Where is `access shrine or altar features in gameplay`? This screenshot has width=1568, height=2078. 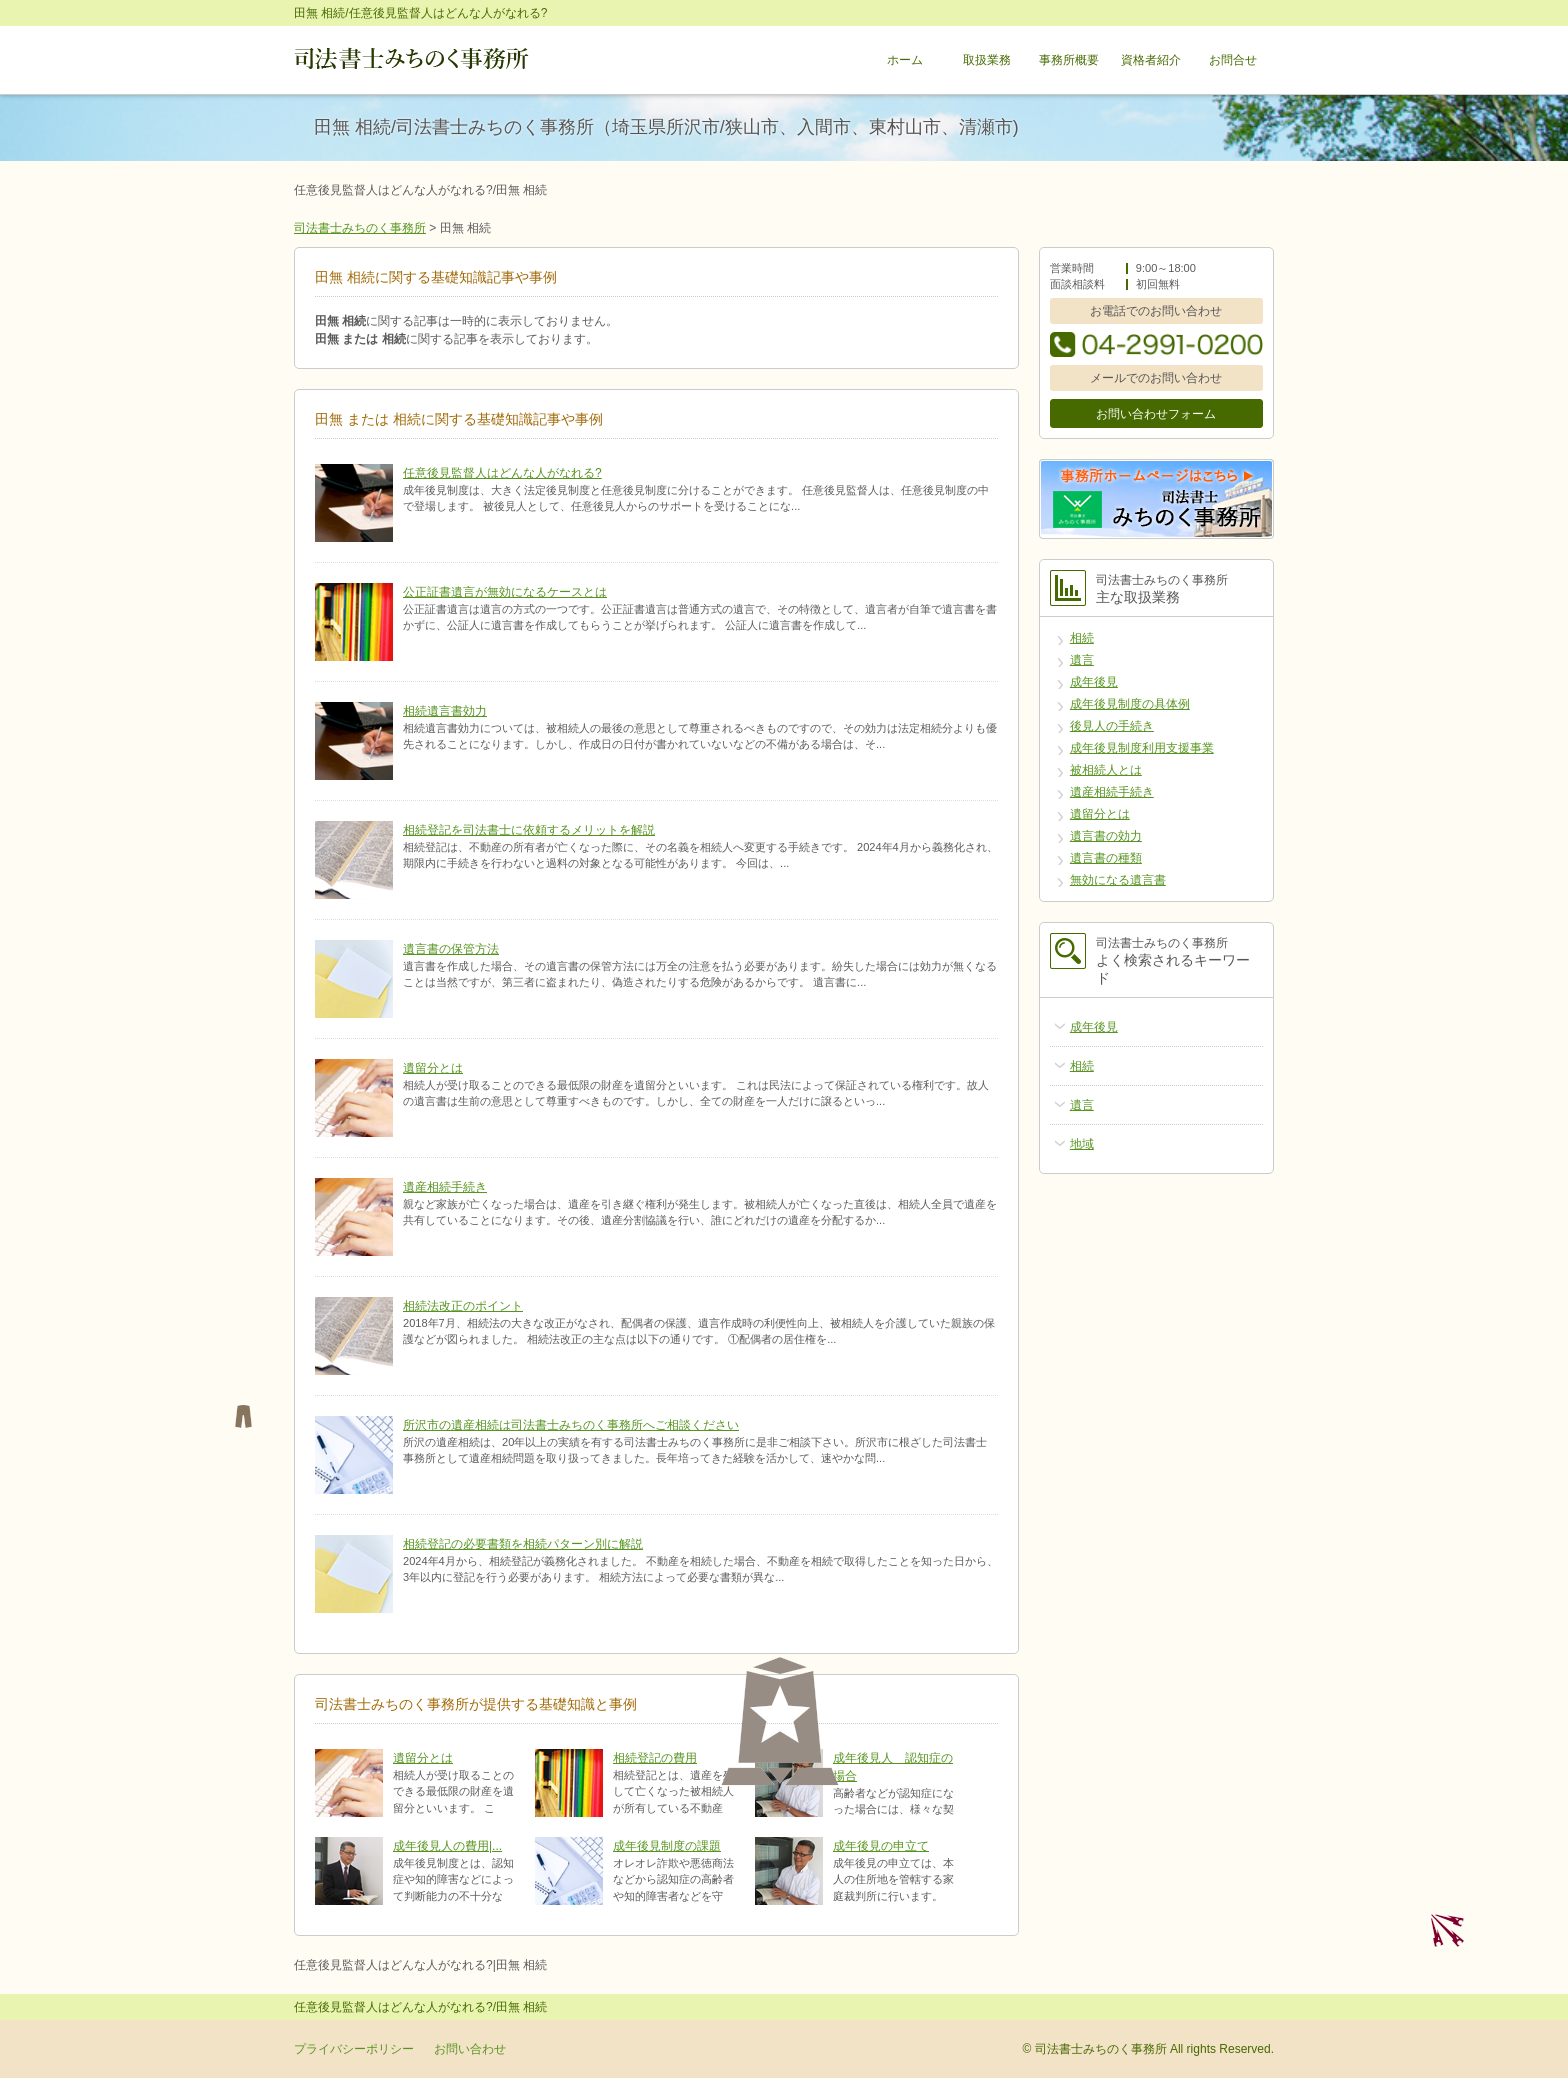
access shrine or altar features in gameplay is located at coordinates (780, 1721).